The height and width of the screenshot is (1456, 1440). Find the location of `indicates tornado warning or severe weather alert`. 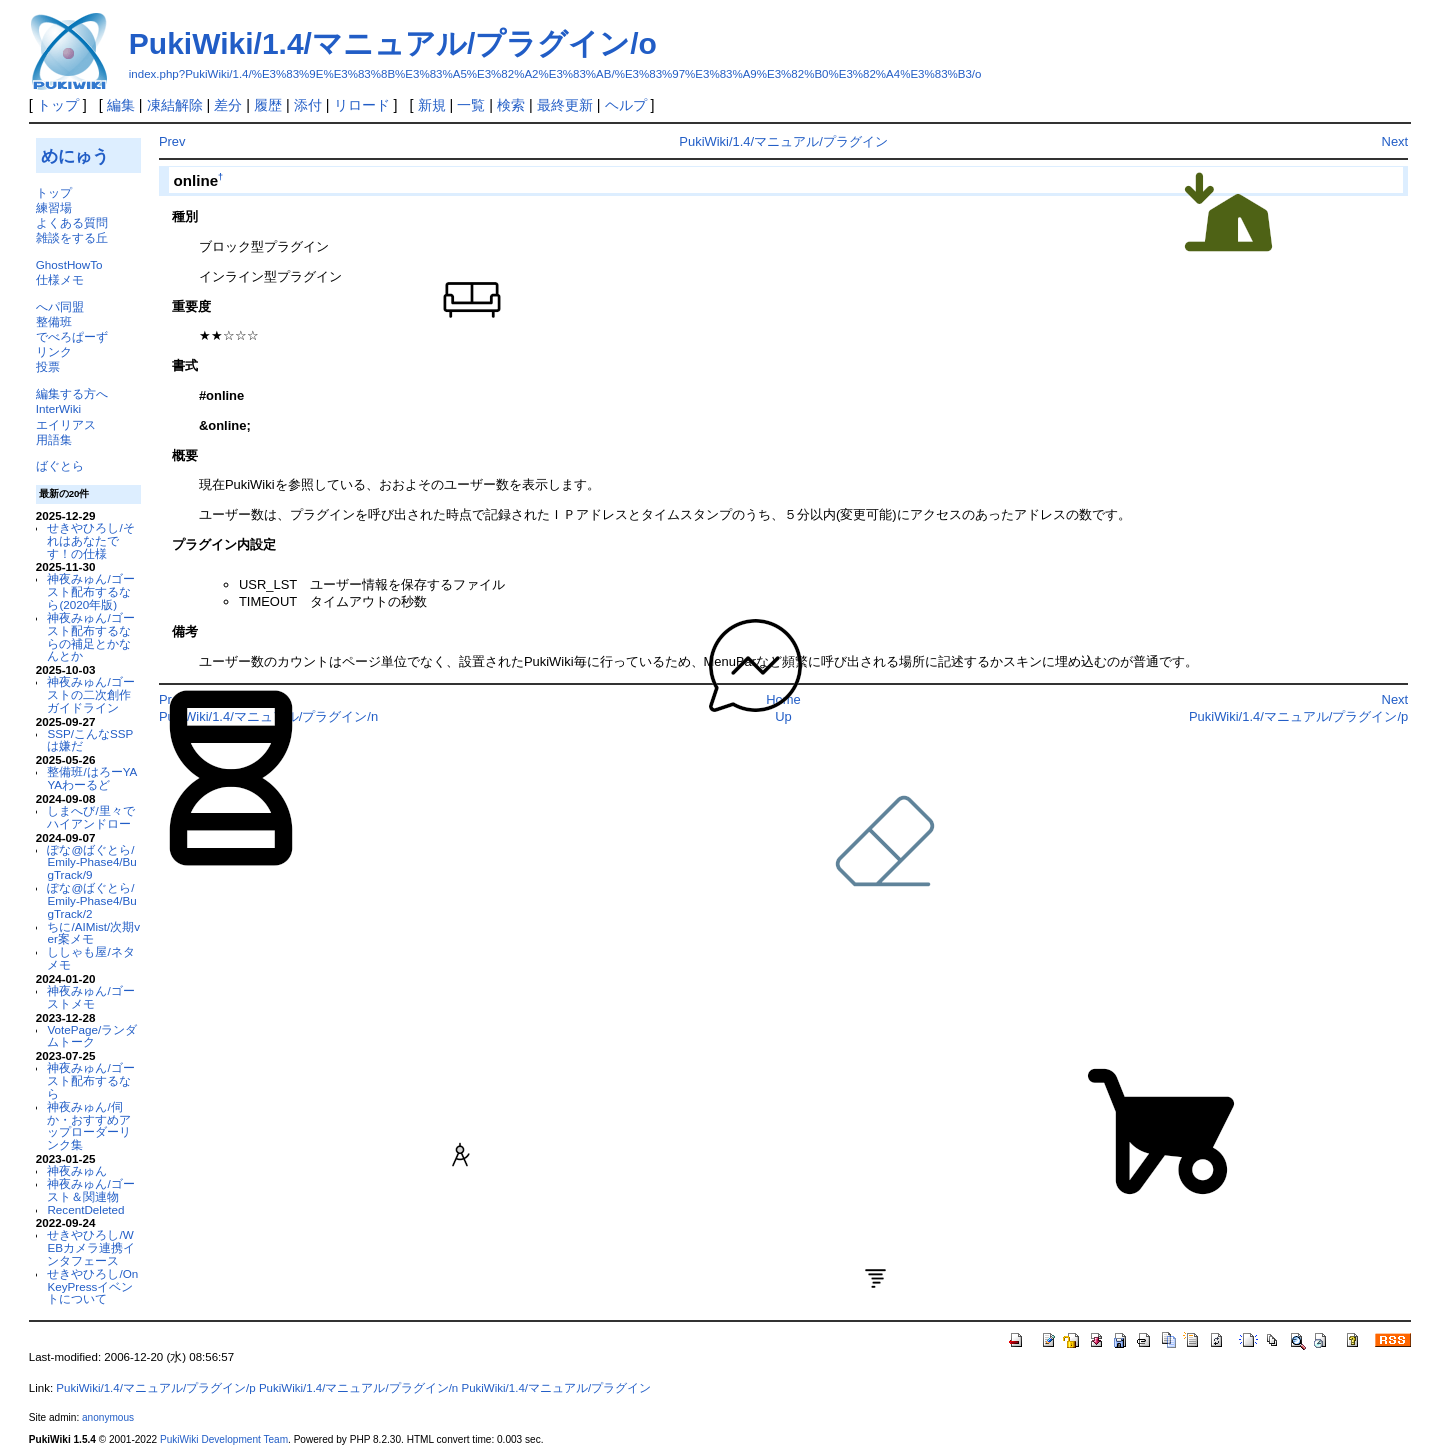

indicates tornado warning or severe weather alert is located at coordinates (875, 1278).